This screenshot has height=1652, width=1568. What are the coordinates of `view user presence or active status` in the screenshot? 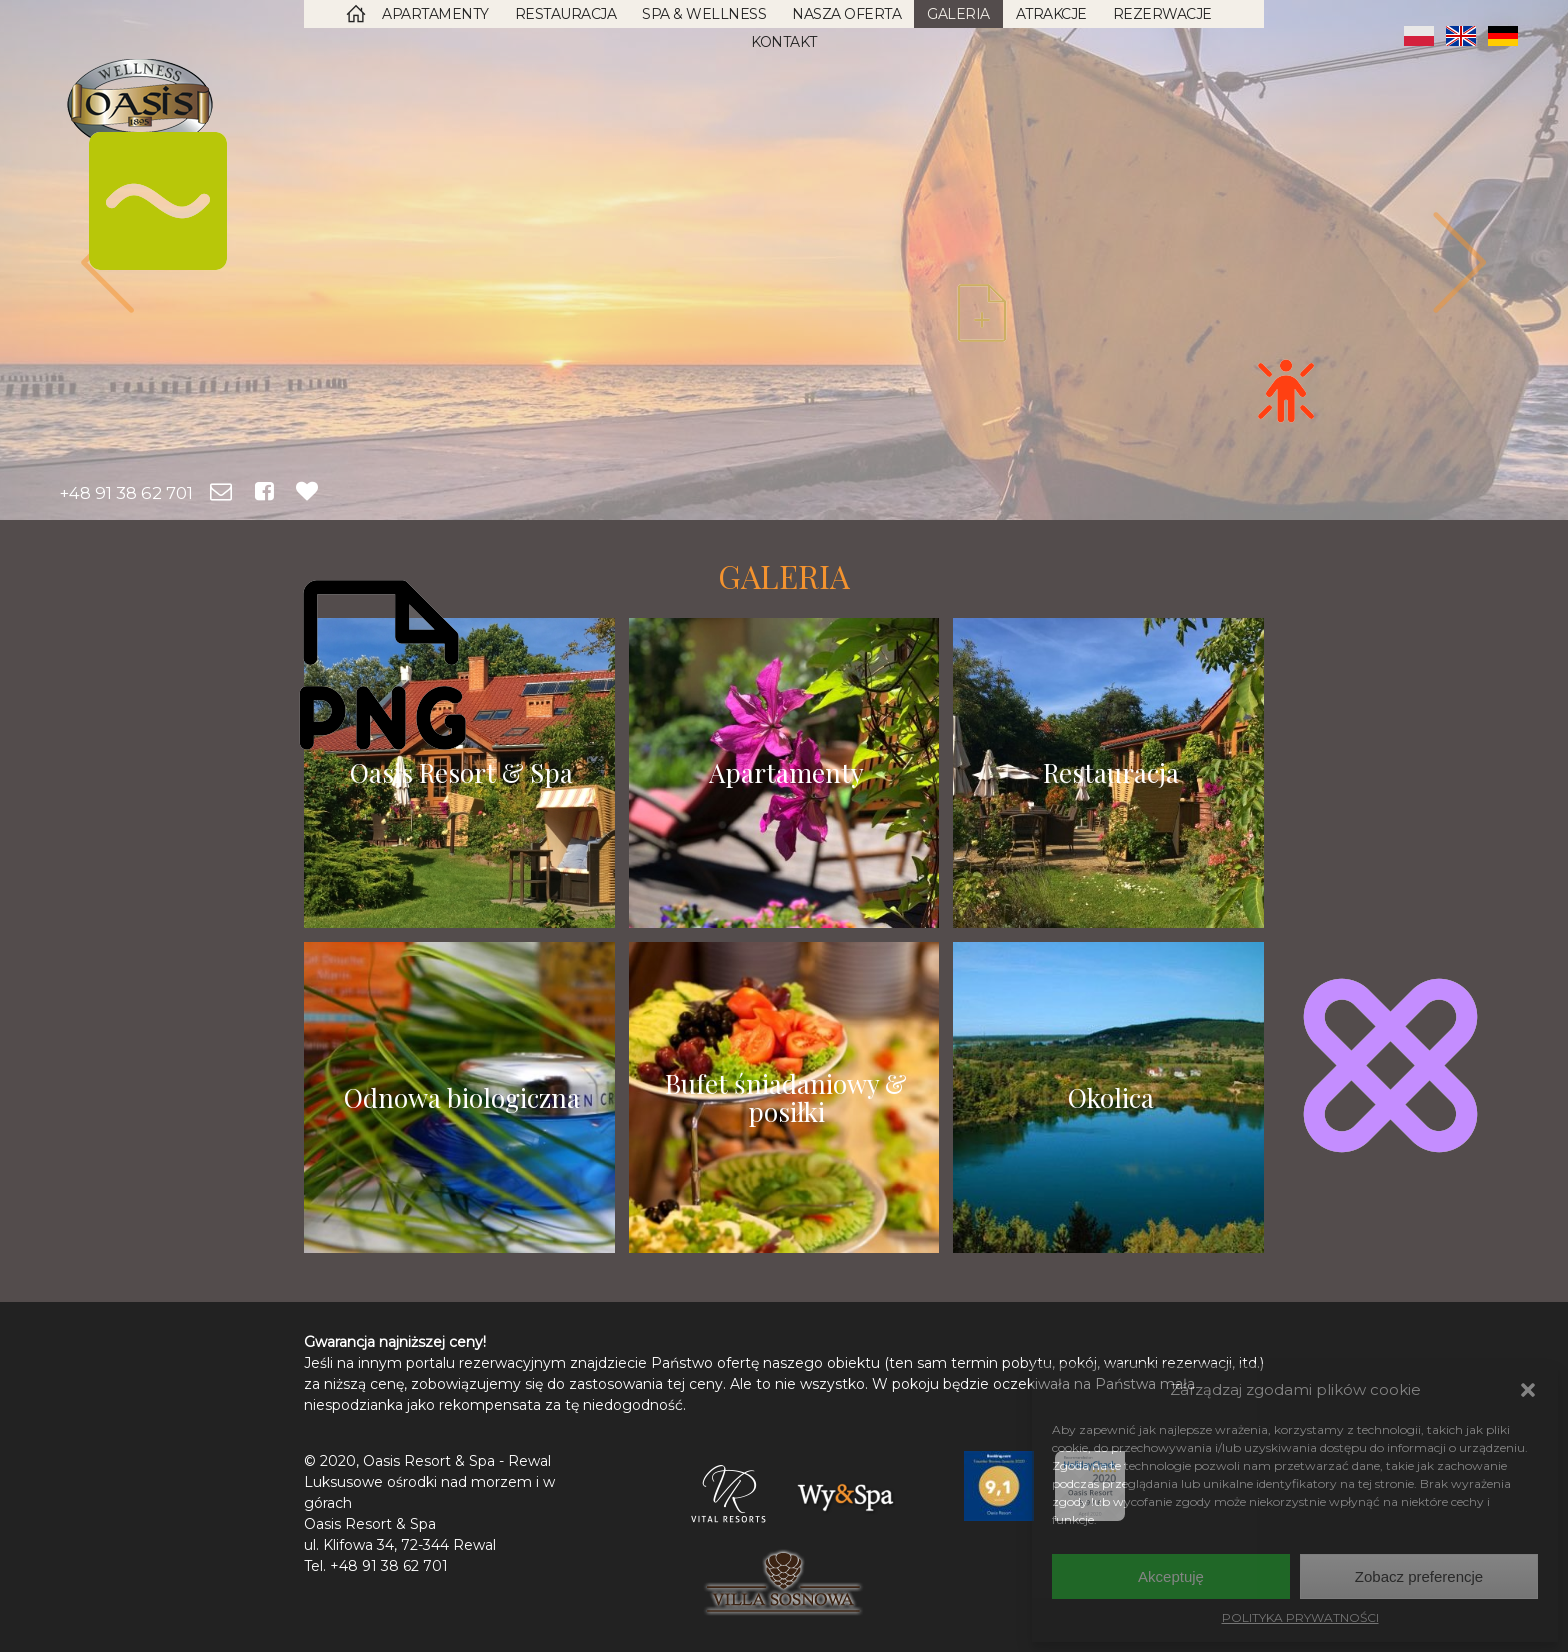 It's located at (1286, 391).